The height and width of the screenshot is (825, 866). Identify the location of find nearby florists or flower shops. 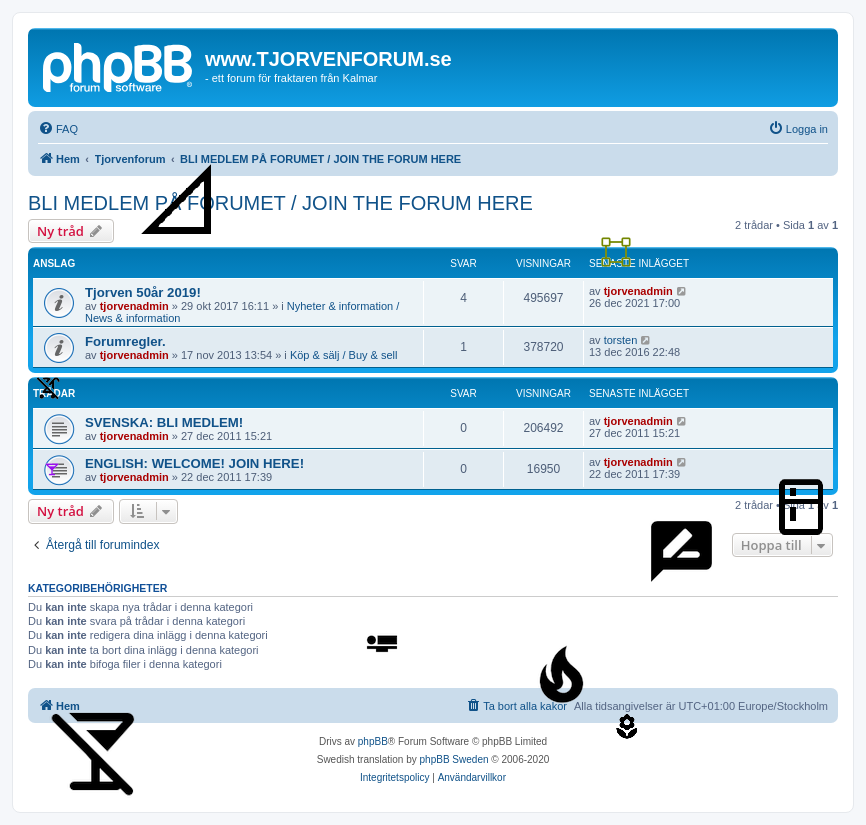
(627, 727).